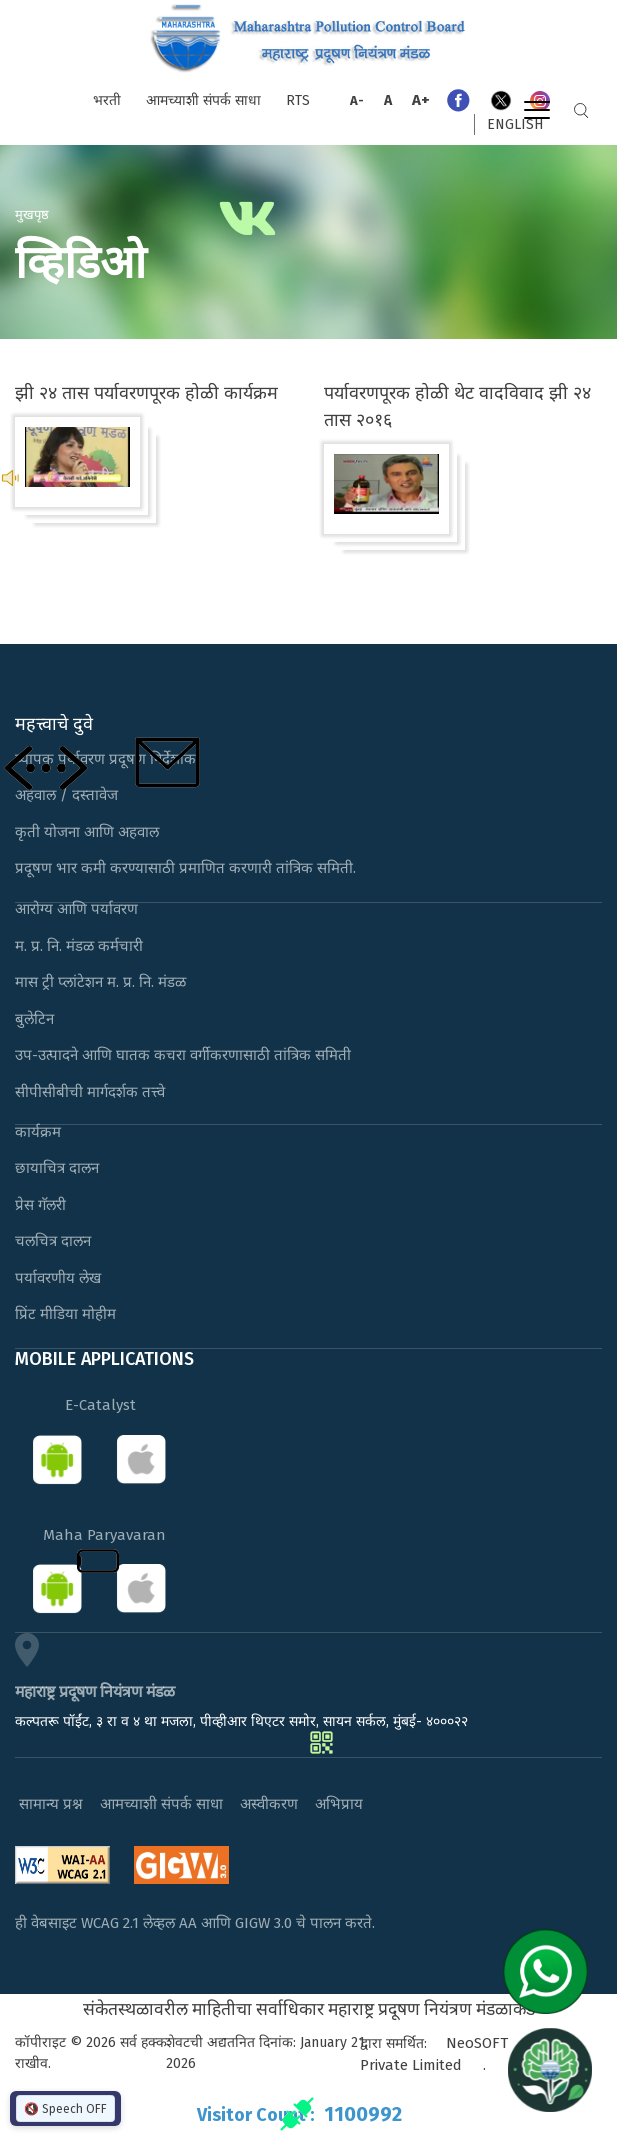  I want to click on rotate device to landscape mode, so click(98, 1561).